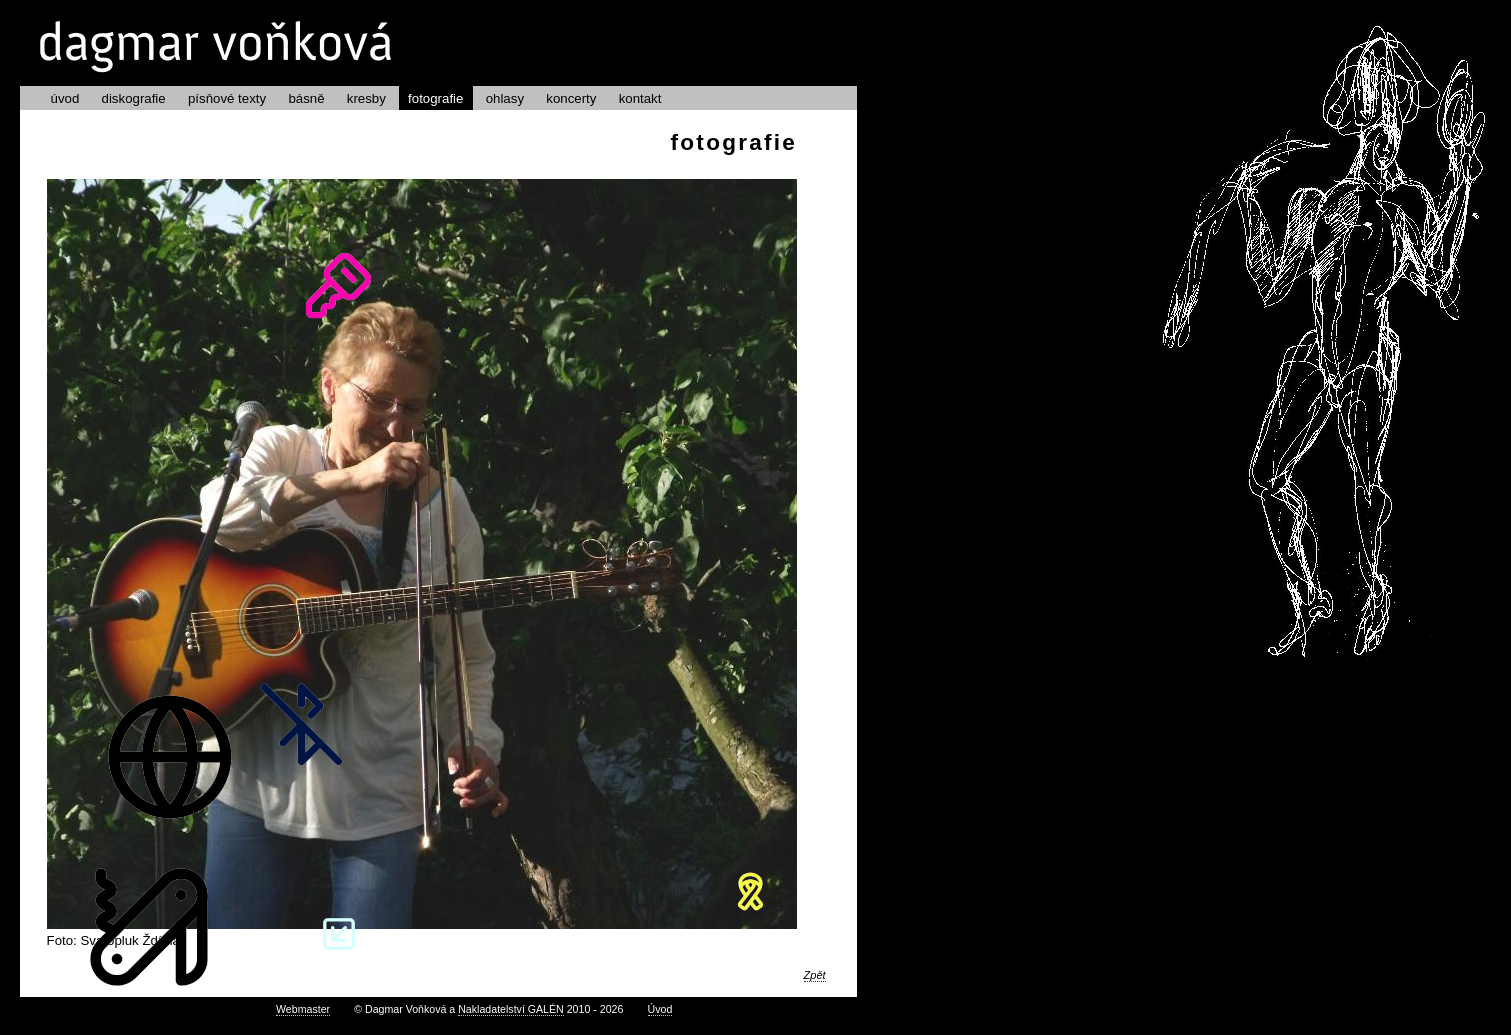 The width and height of the screenshot is (1511, 1035). I want to click on switch to global or international settings, so click(170, 757).